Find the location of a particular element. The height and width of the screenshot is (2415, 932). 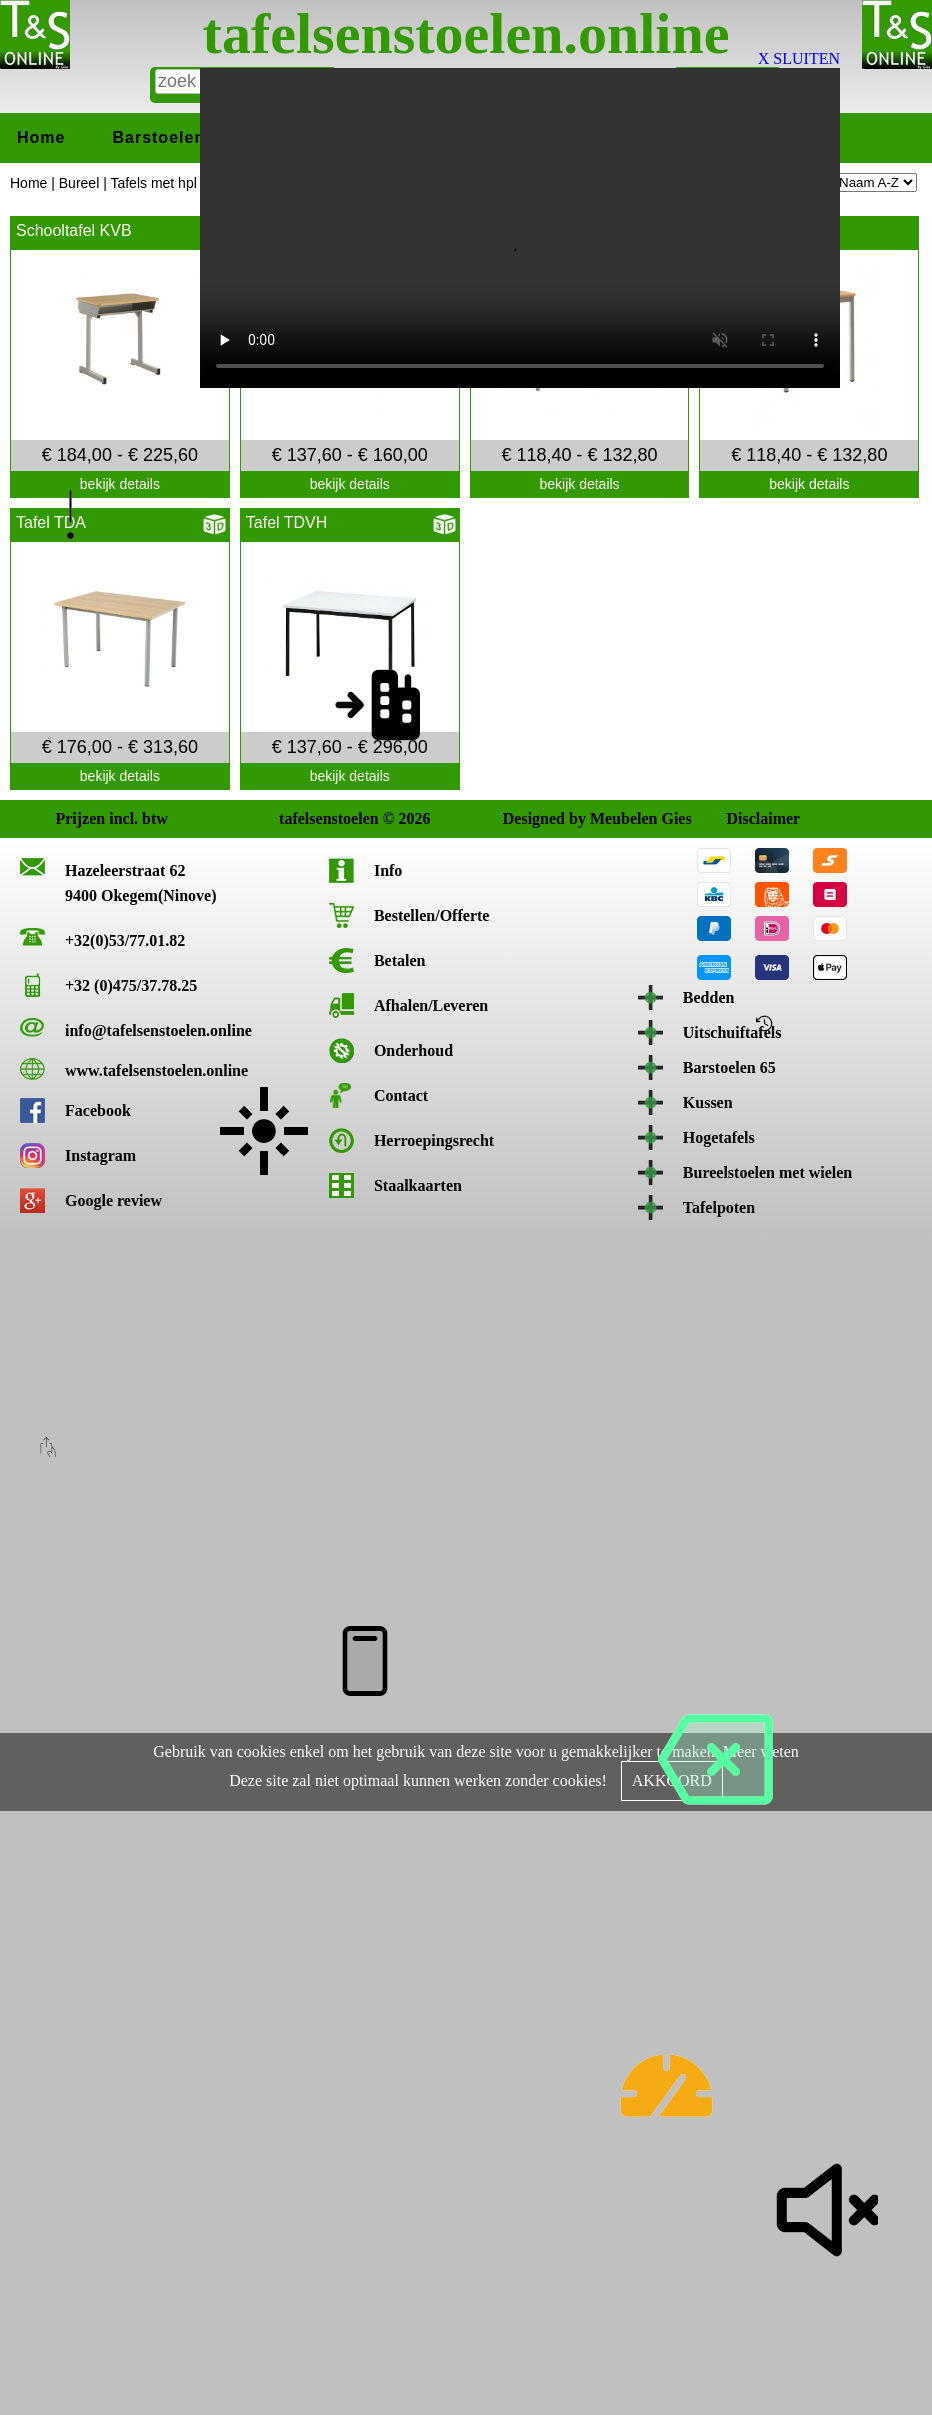

add a lens flare effect to an image is located at coordinates (264, 1131).